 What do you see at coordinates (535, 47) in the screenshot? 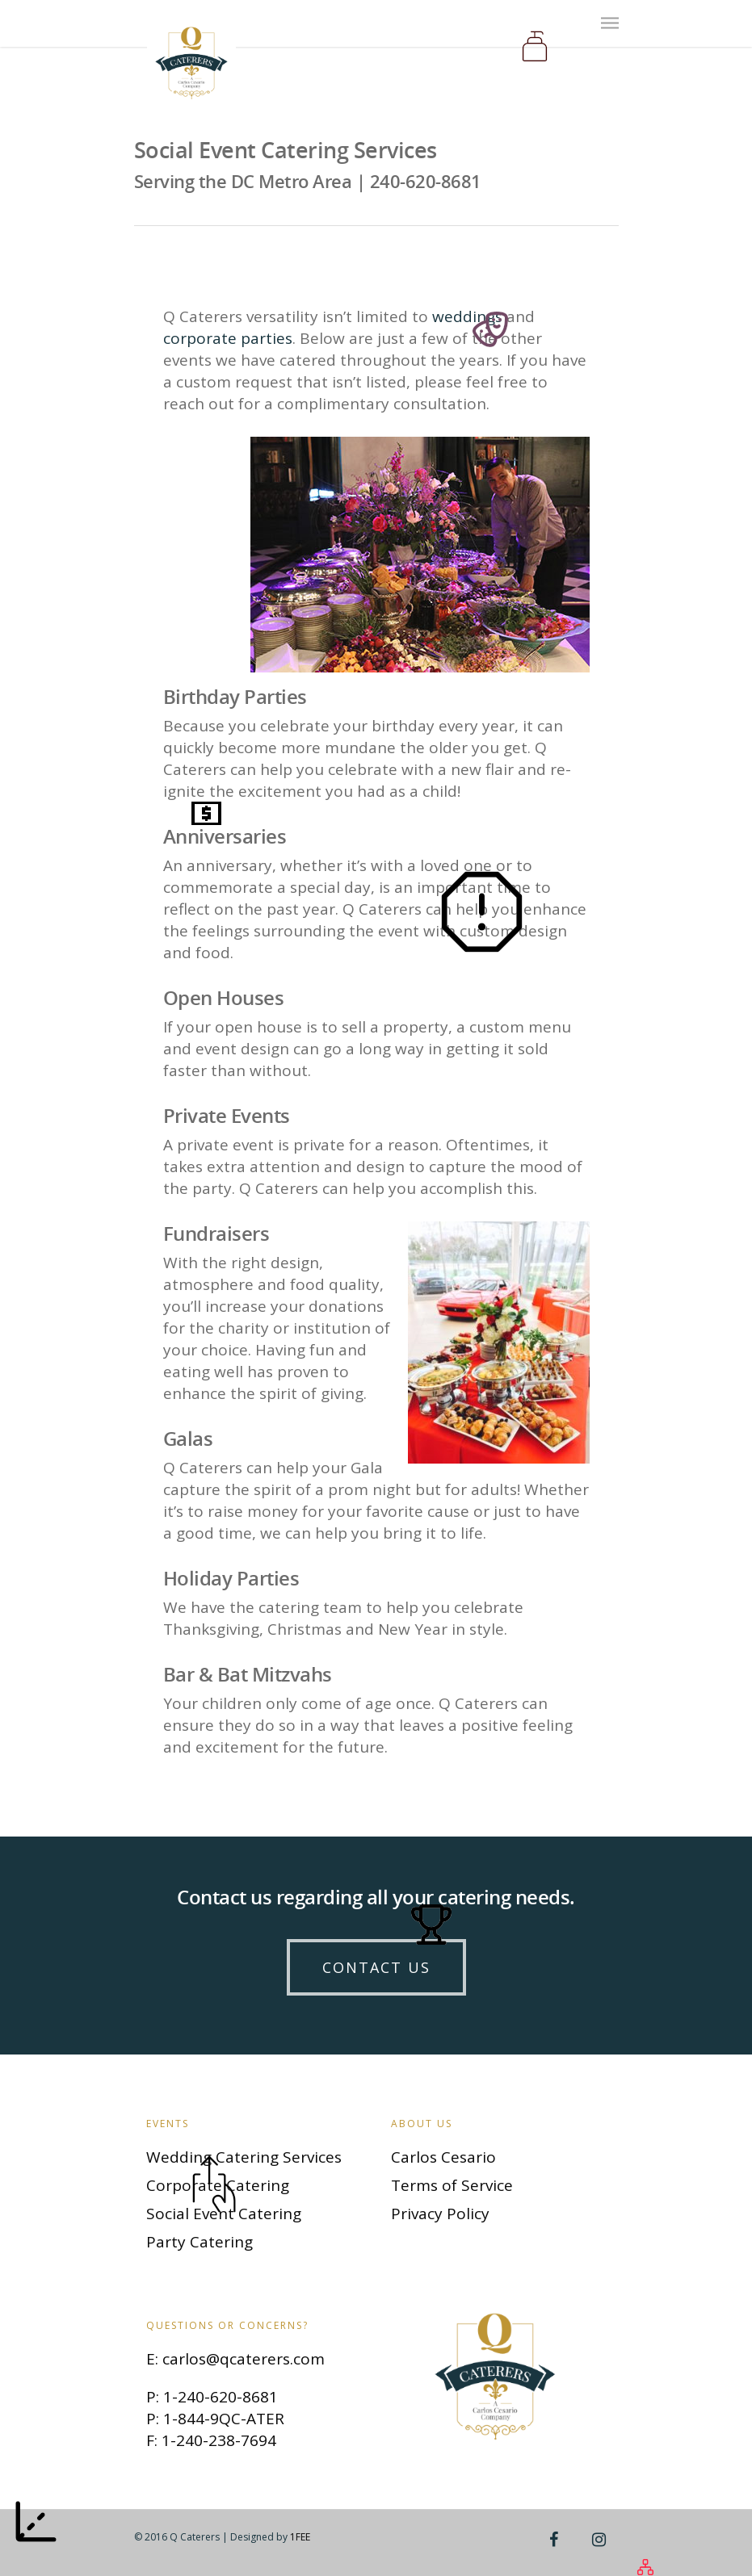
I see `access hand washing or hygiene instructions` at bounding box center [535, 47].